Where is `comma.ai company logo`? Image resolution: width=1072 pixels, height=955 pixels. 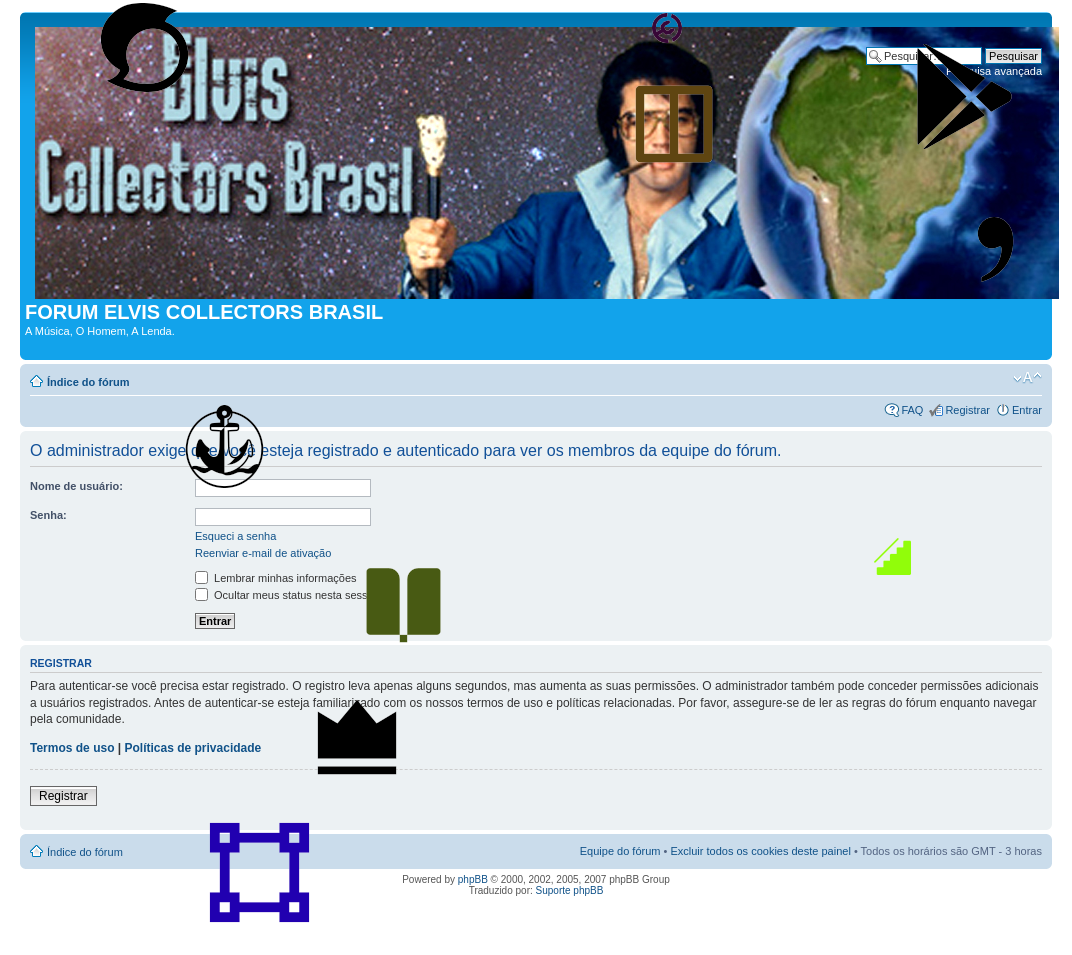 comma.ai company logo is located at coordinates (995, 249).